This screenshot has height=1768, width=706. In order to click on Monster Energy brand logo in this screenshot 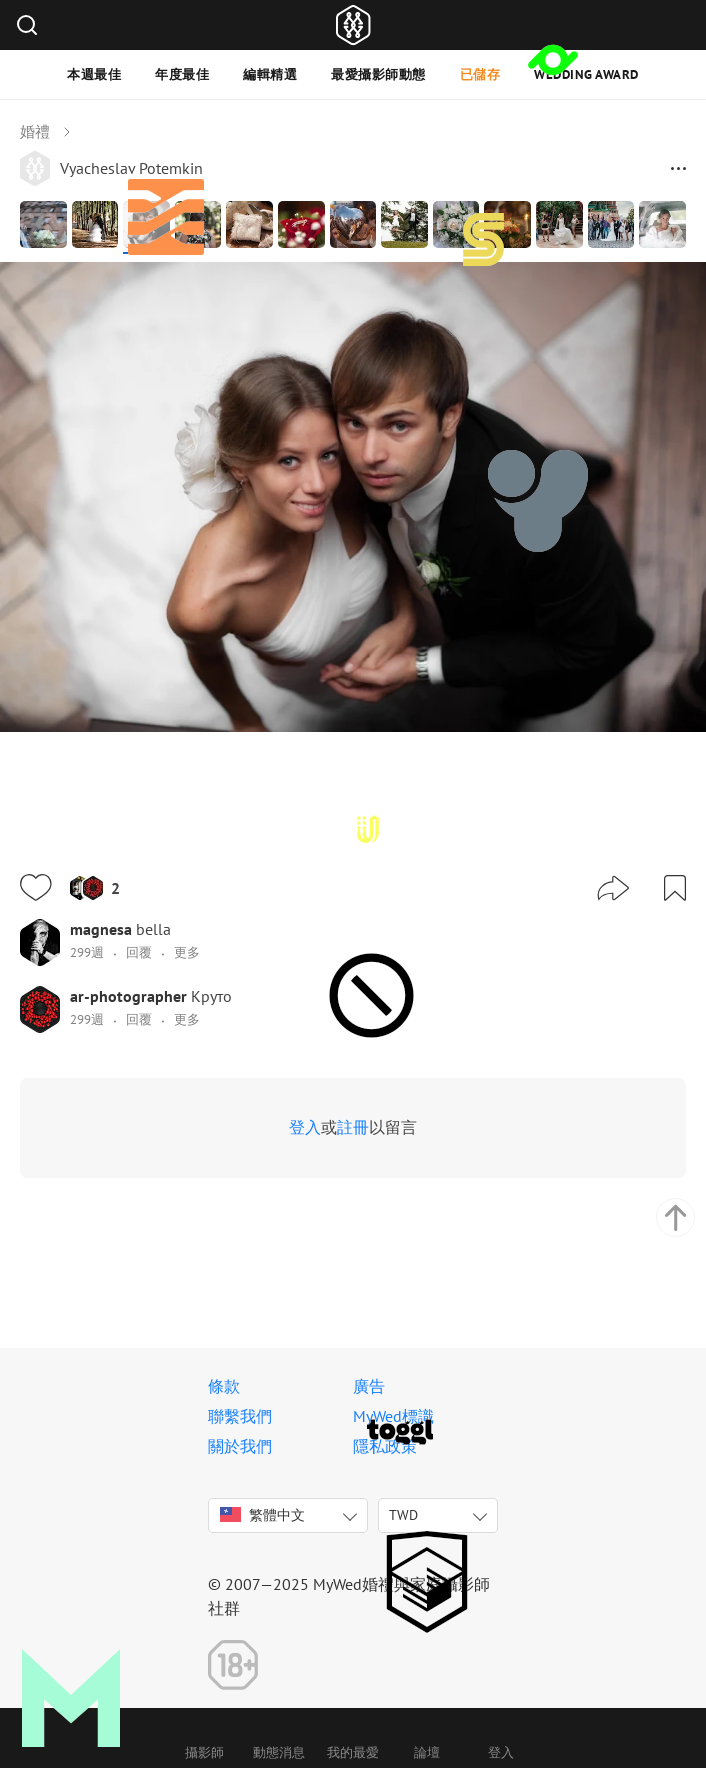, I will do `click(71, 1698)`.